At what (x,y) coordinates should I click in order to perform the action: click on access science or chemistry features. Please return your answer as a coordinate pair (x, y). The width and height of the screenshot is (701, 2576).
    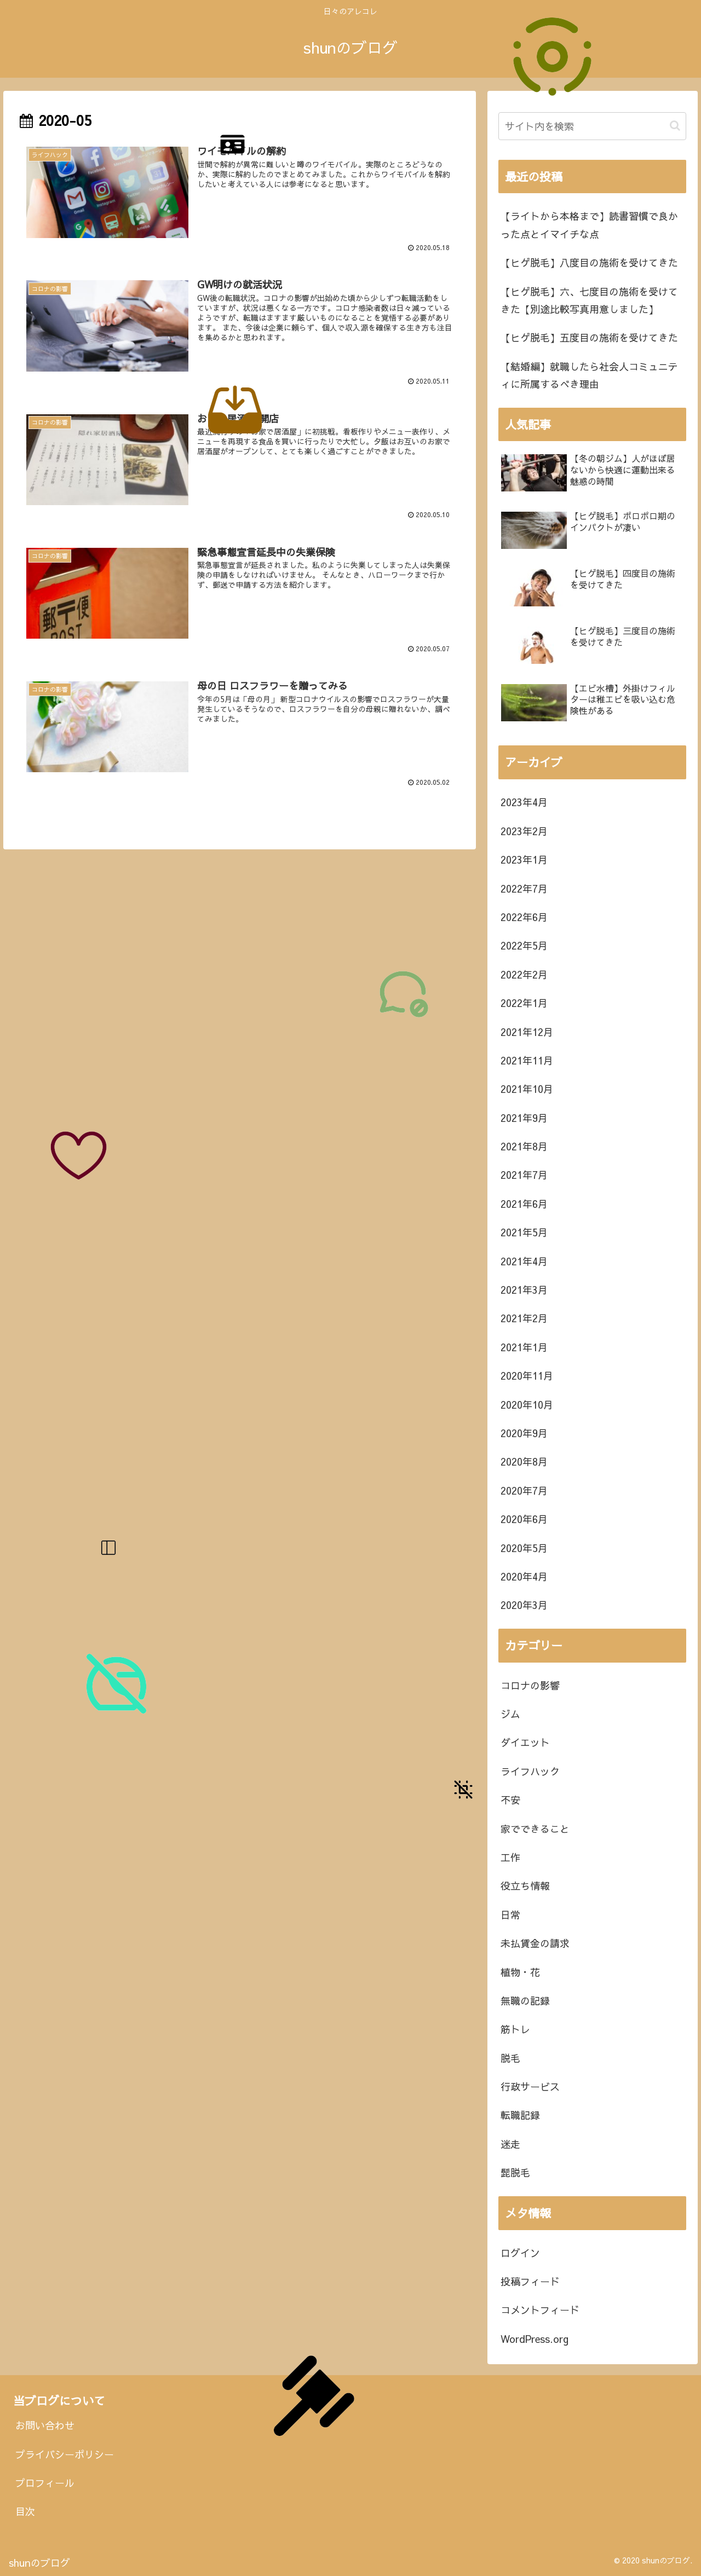
    Looking at the image, I should click on (552, 56).